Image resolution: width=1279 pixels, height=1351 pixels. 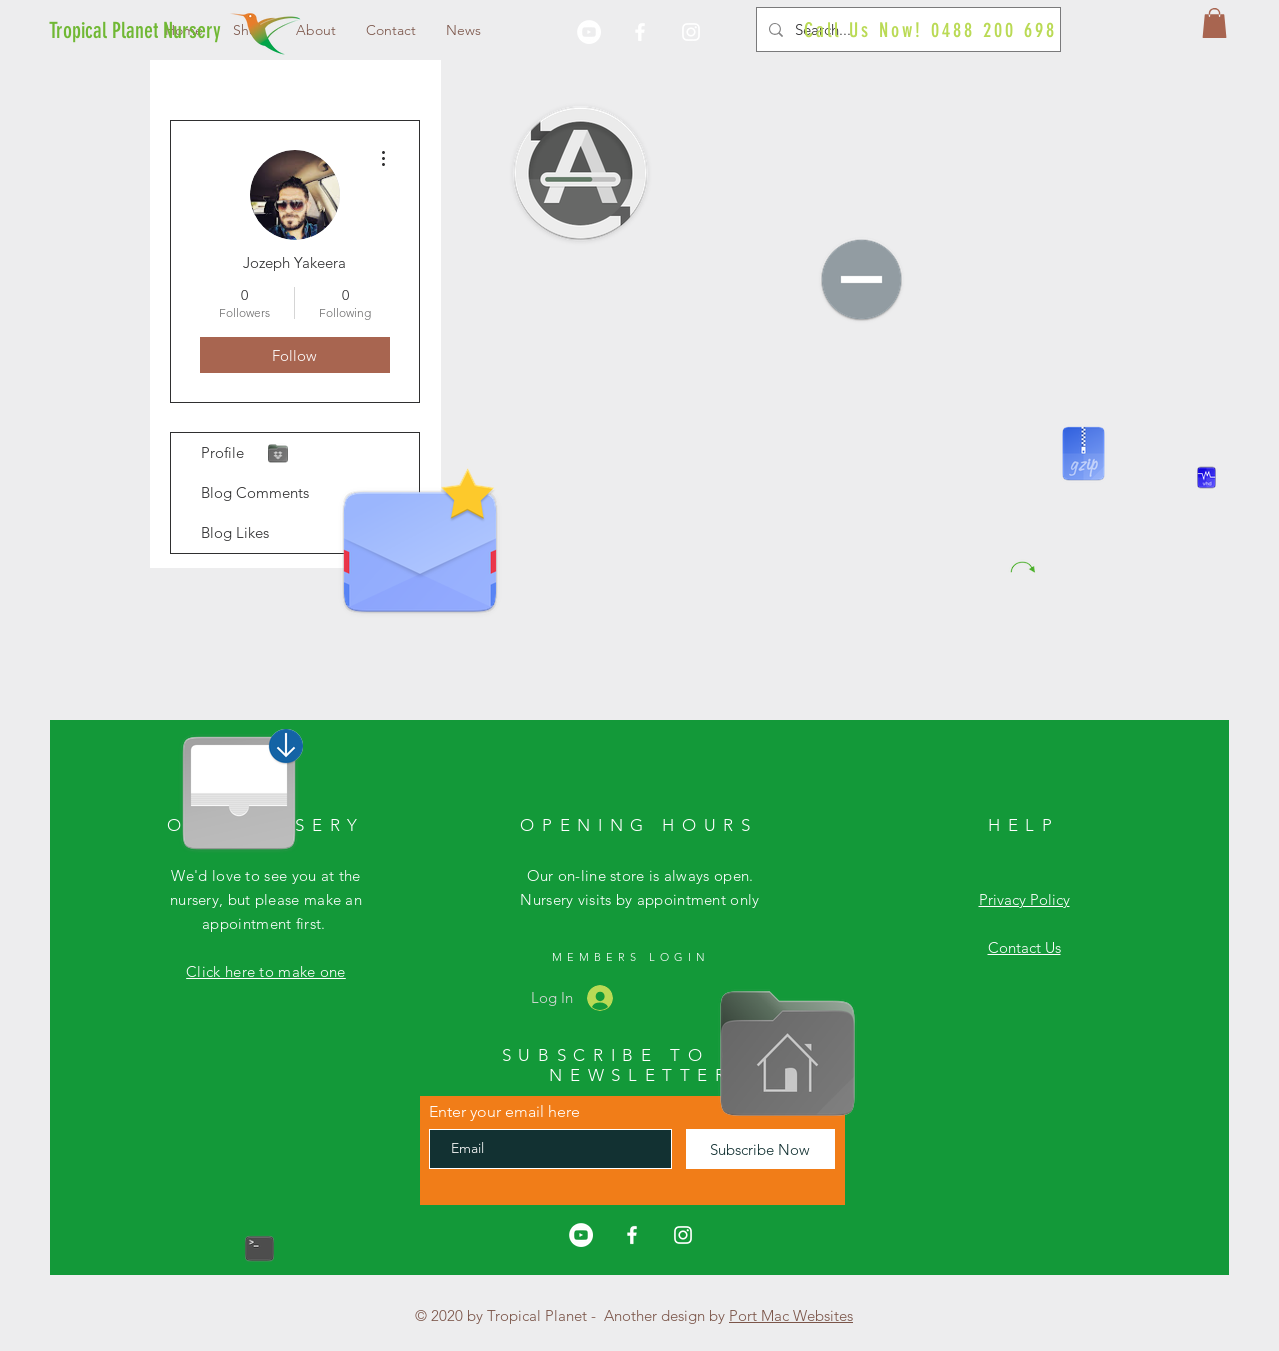 I want to click on access your email inbox, so click(x=239, y=793).